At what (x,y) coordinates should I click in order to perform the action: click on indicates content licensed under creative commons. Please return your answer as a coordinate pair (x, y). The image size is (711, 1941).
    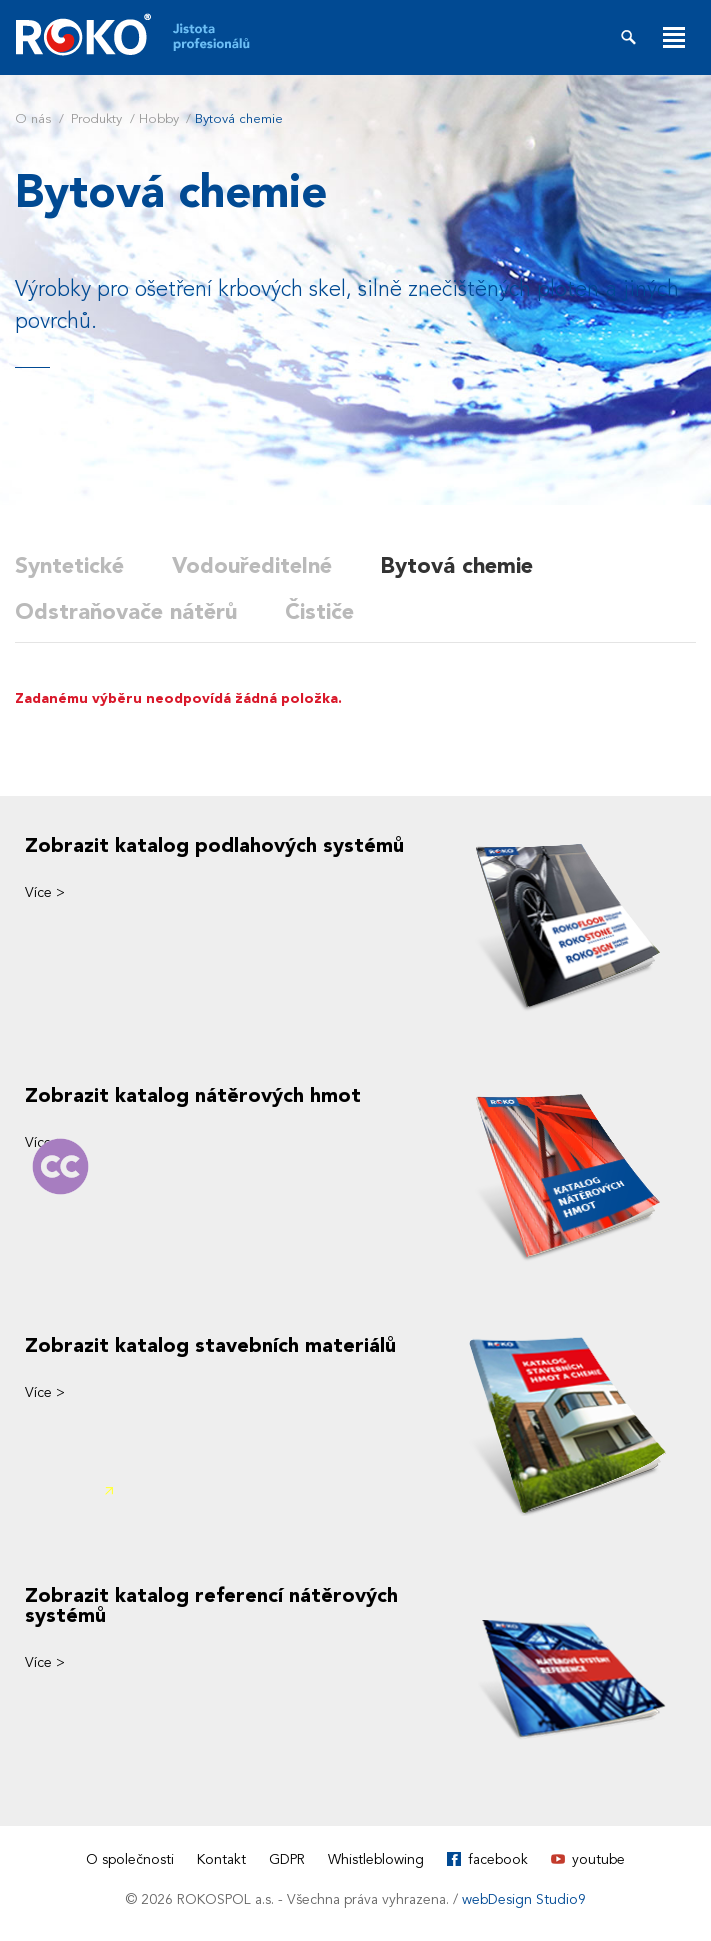
    Looking at the image, I should click on (60, 1166).